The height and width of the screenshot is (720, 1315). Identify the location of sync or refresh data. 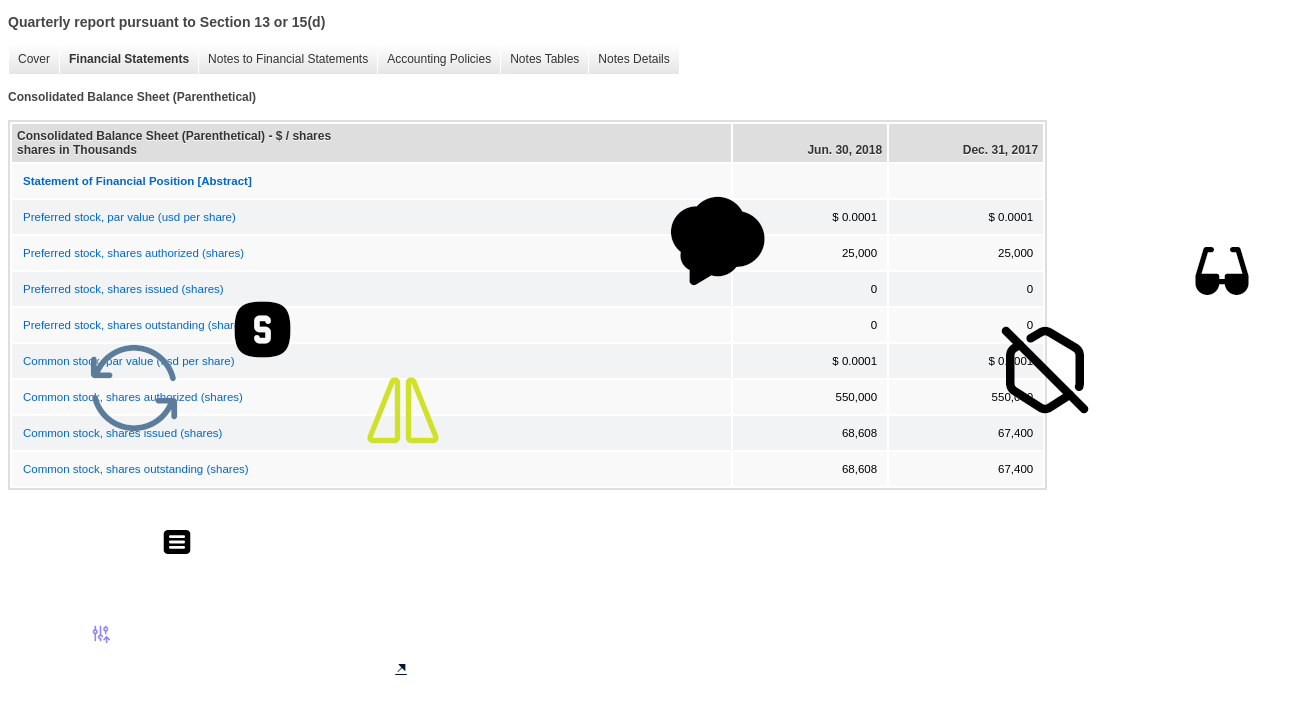
(134, 388).